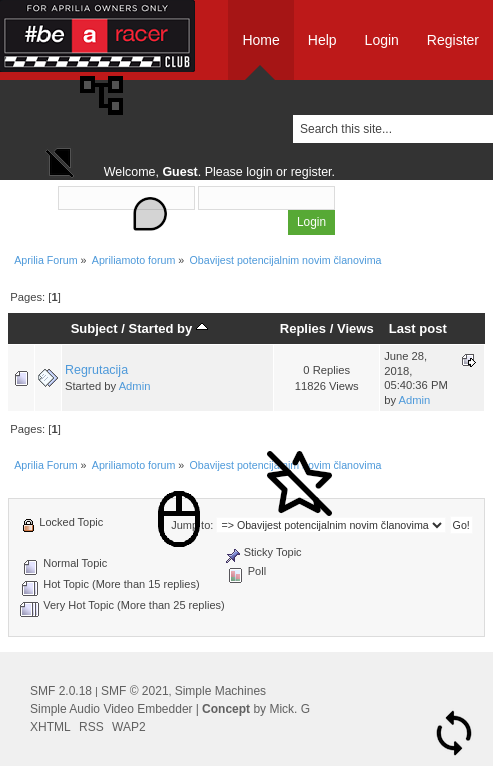 Image resolution: width=493 pixels, height=766 pixels. I want to click on sync data across devices, so click(454, 733).